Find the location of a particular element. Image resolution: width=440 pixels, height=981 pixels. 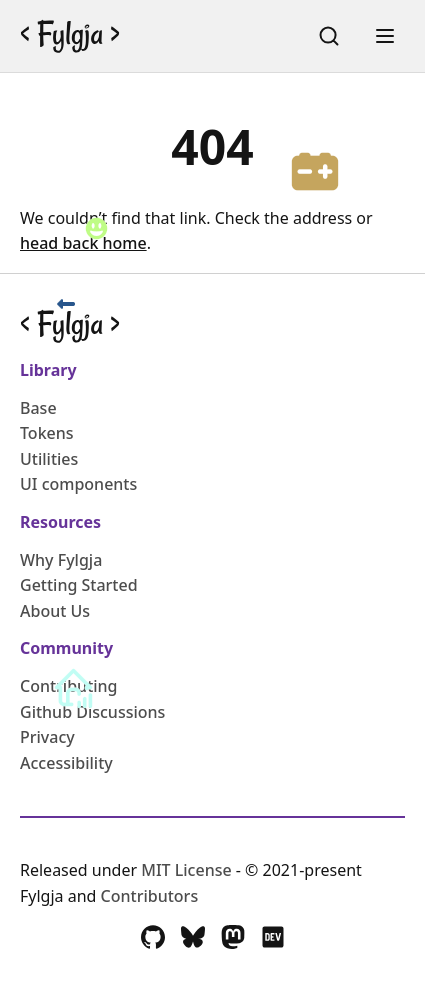

check vehicle battery status is located at coordinates (315, 173).